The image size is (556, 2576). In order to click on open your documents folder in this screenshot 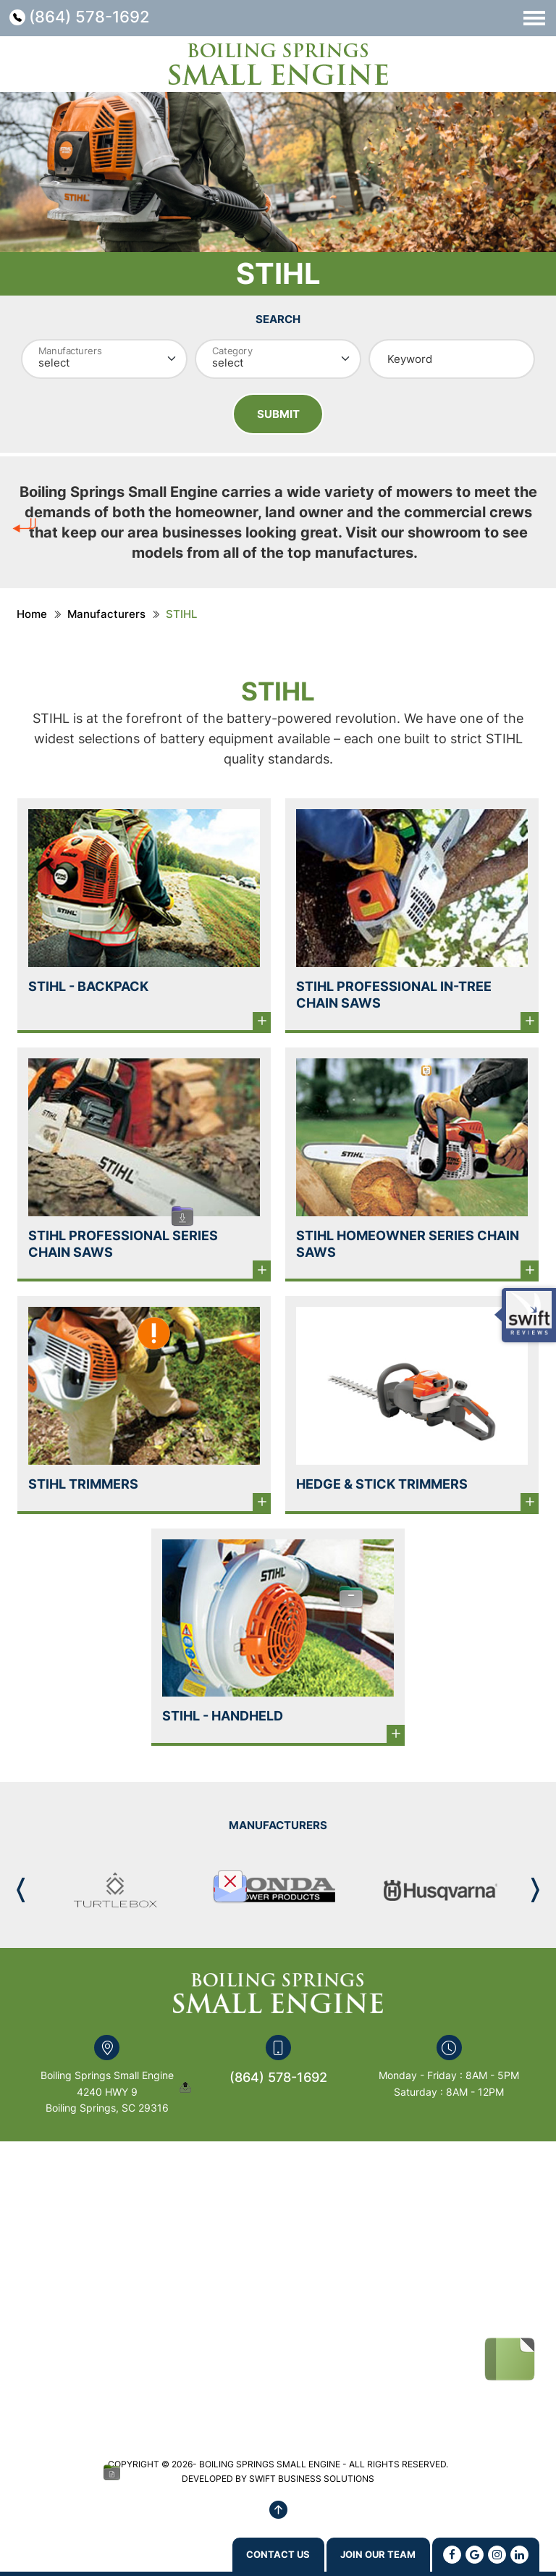, I will do `click(111, 2472)`.